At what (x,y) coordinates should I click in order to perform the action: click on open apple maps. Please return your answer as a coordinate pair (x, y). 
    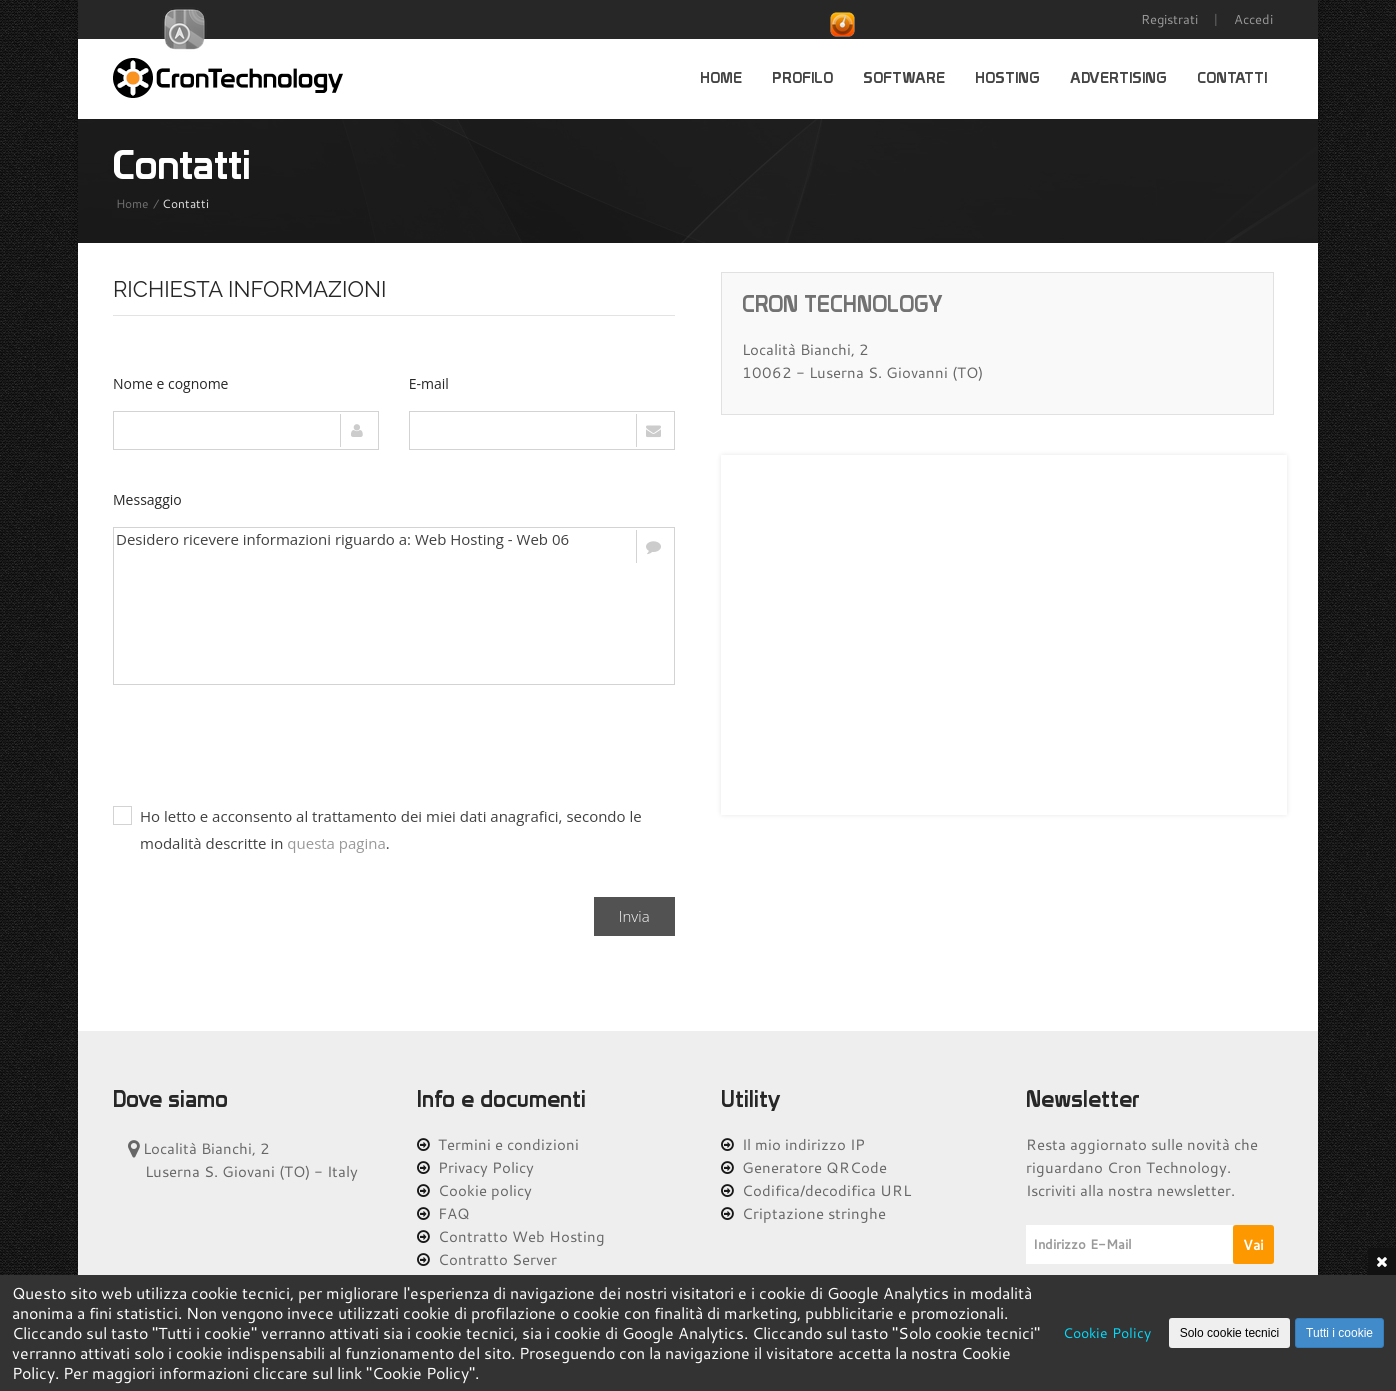
    Looking at the image, I should click on (184, 29).